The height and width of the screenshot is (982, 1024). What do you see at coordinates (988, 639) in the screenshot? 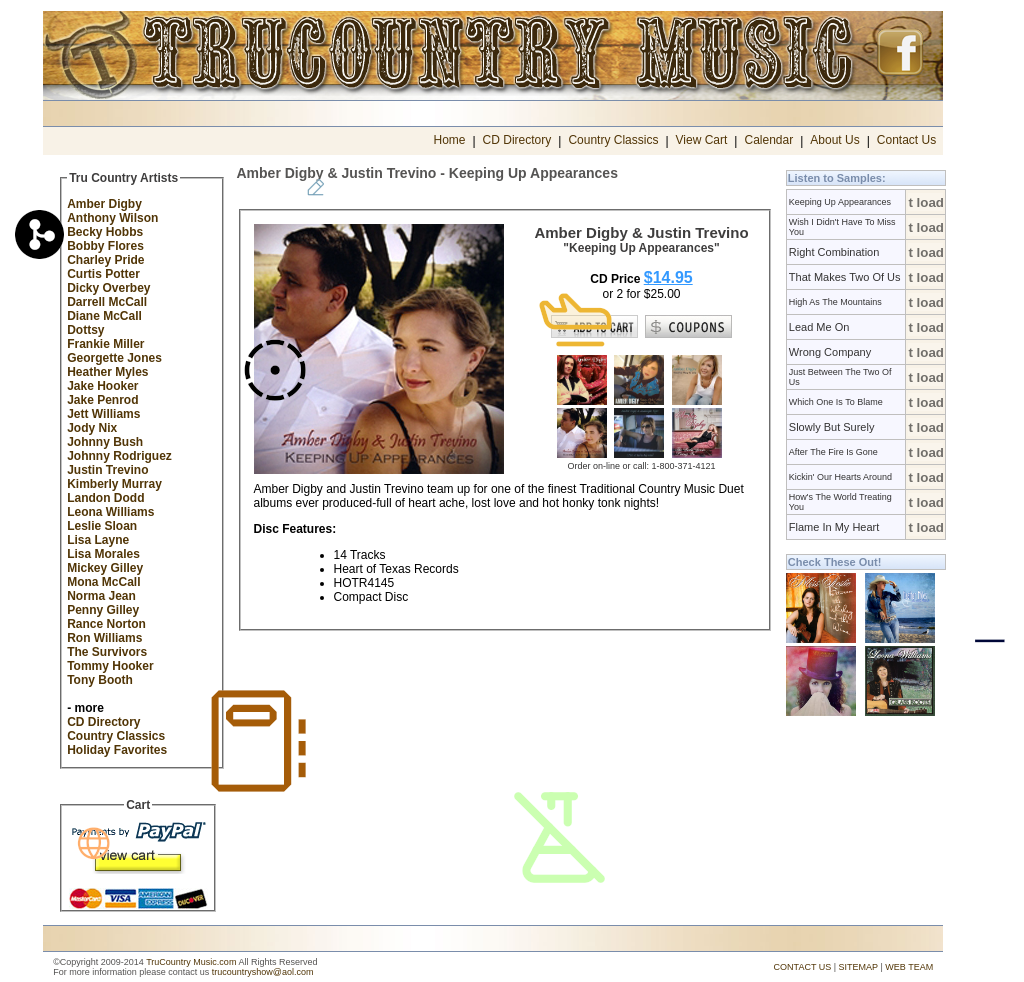
I see `minimize the current window` at bounding box center [988, 639].